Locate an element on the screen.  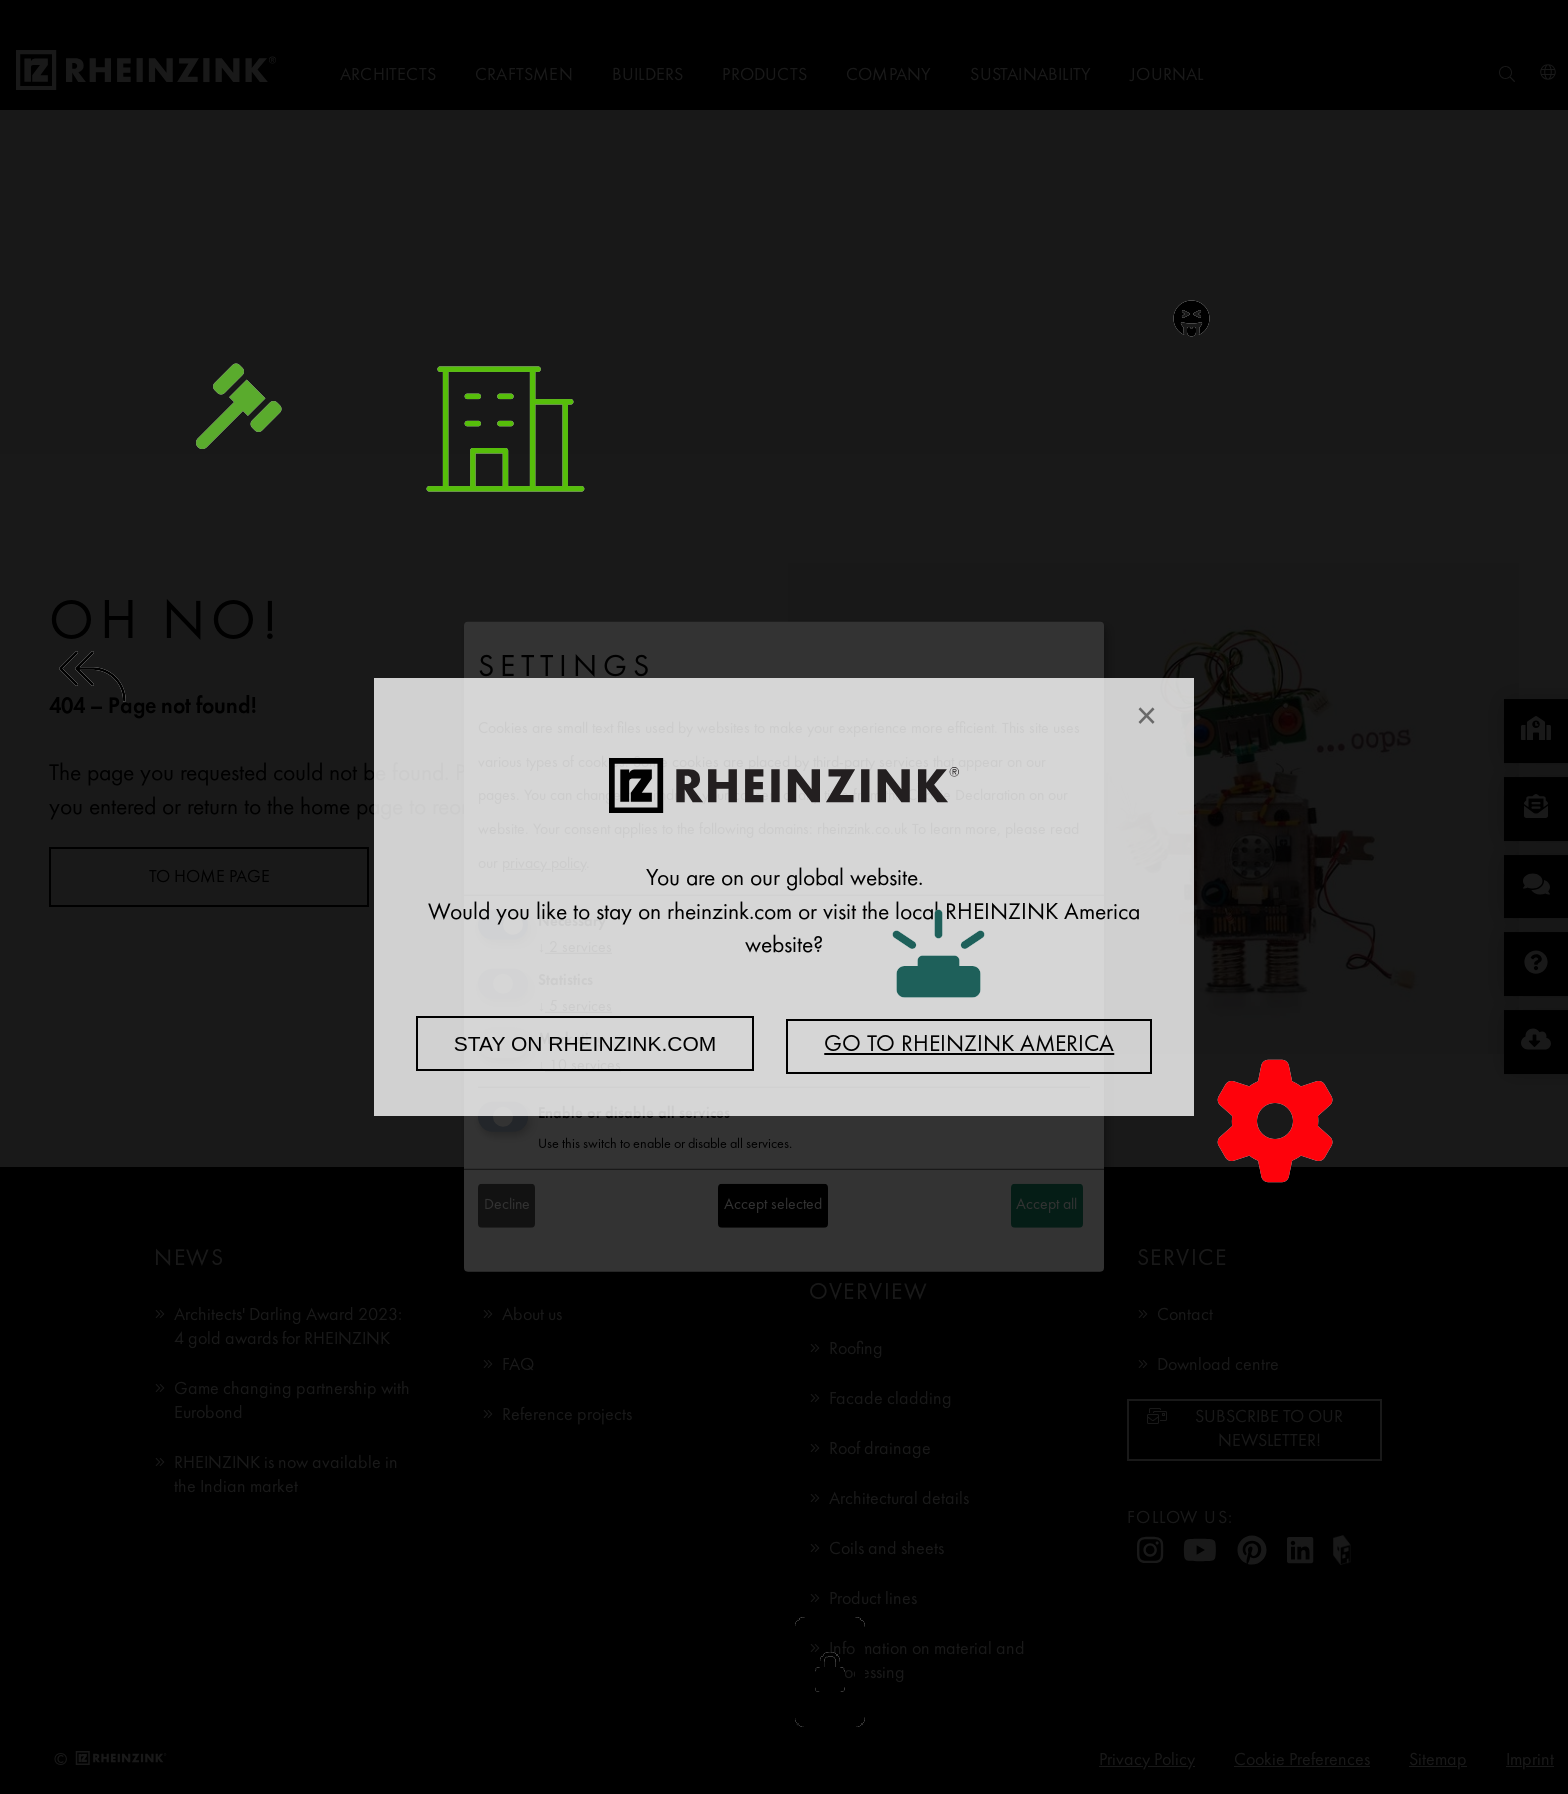
react with a laughing face emoji is located at coordinates (1191, 318).